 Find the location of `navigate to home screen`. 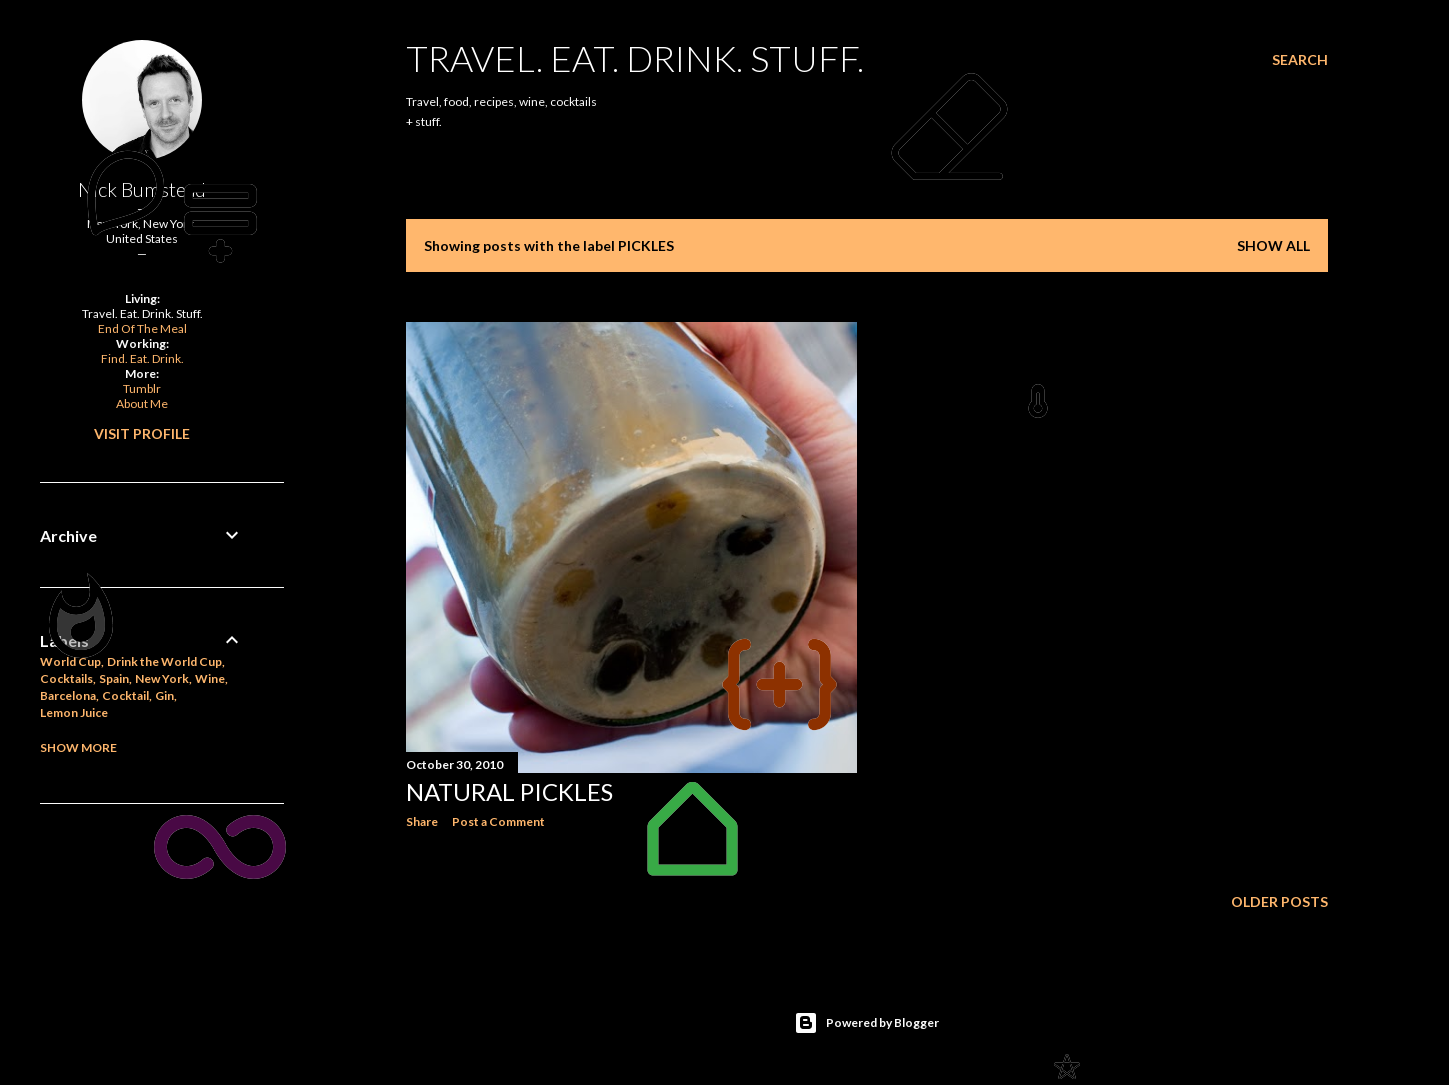

navigate to home screen is located at coordinates (692, 830).